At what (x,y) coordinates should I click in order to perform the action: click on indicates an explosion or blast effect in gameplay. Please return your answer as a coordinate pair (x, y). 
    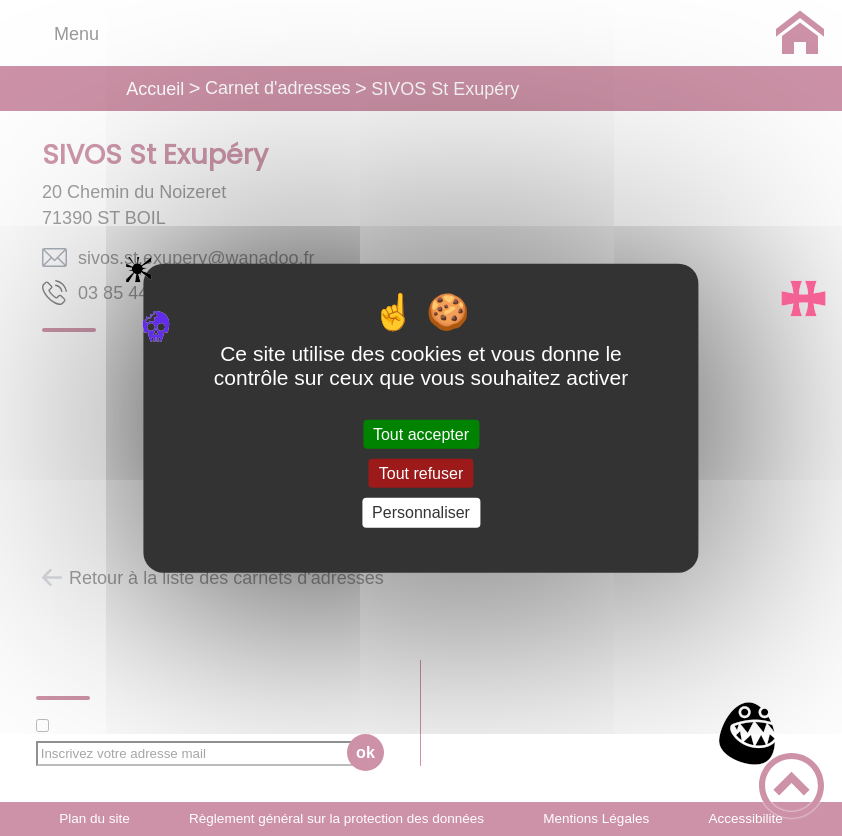
    Looking at the image, I should click on (138, 269).